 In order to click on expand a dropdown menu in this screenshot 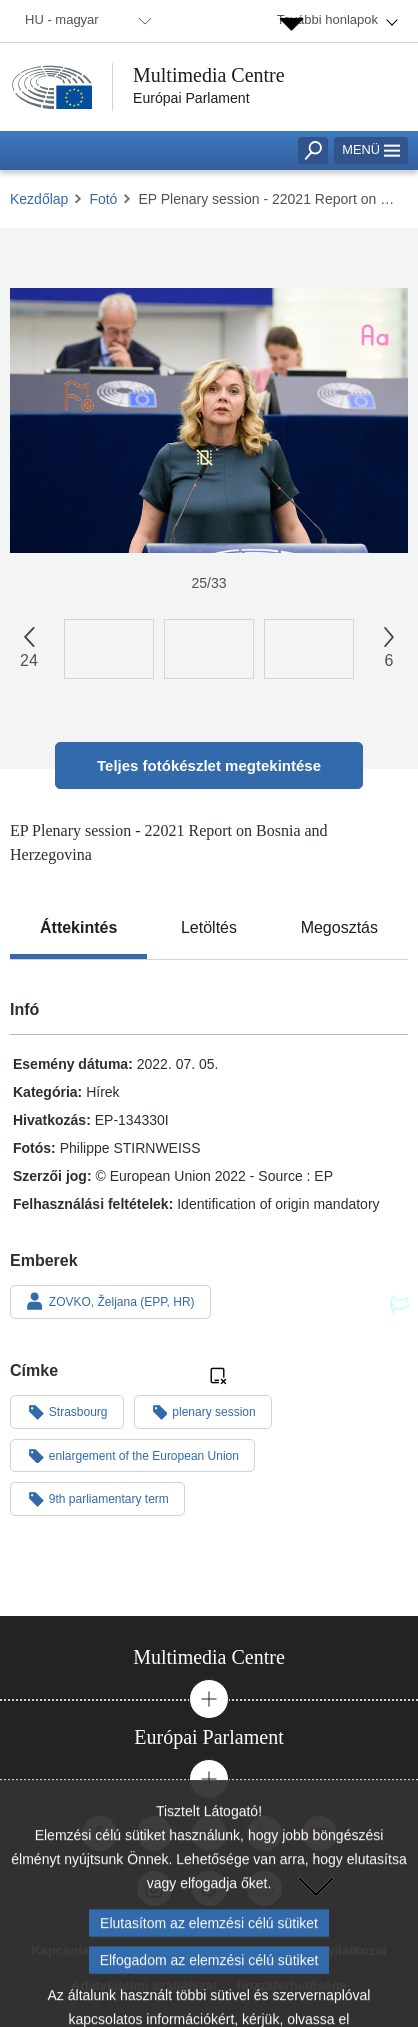, I will do `click(291, 24)`.